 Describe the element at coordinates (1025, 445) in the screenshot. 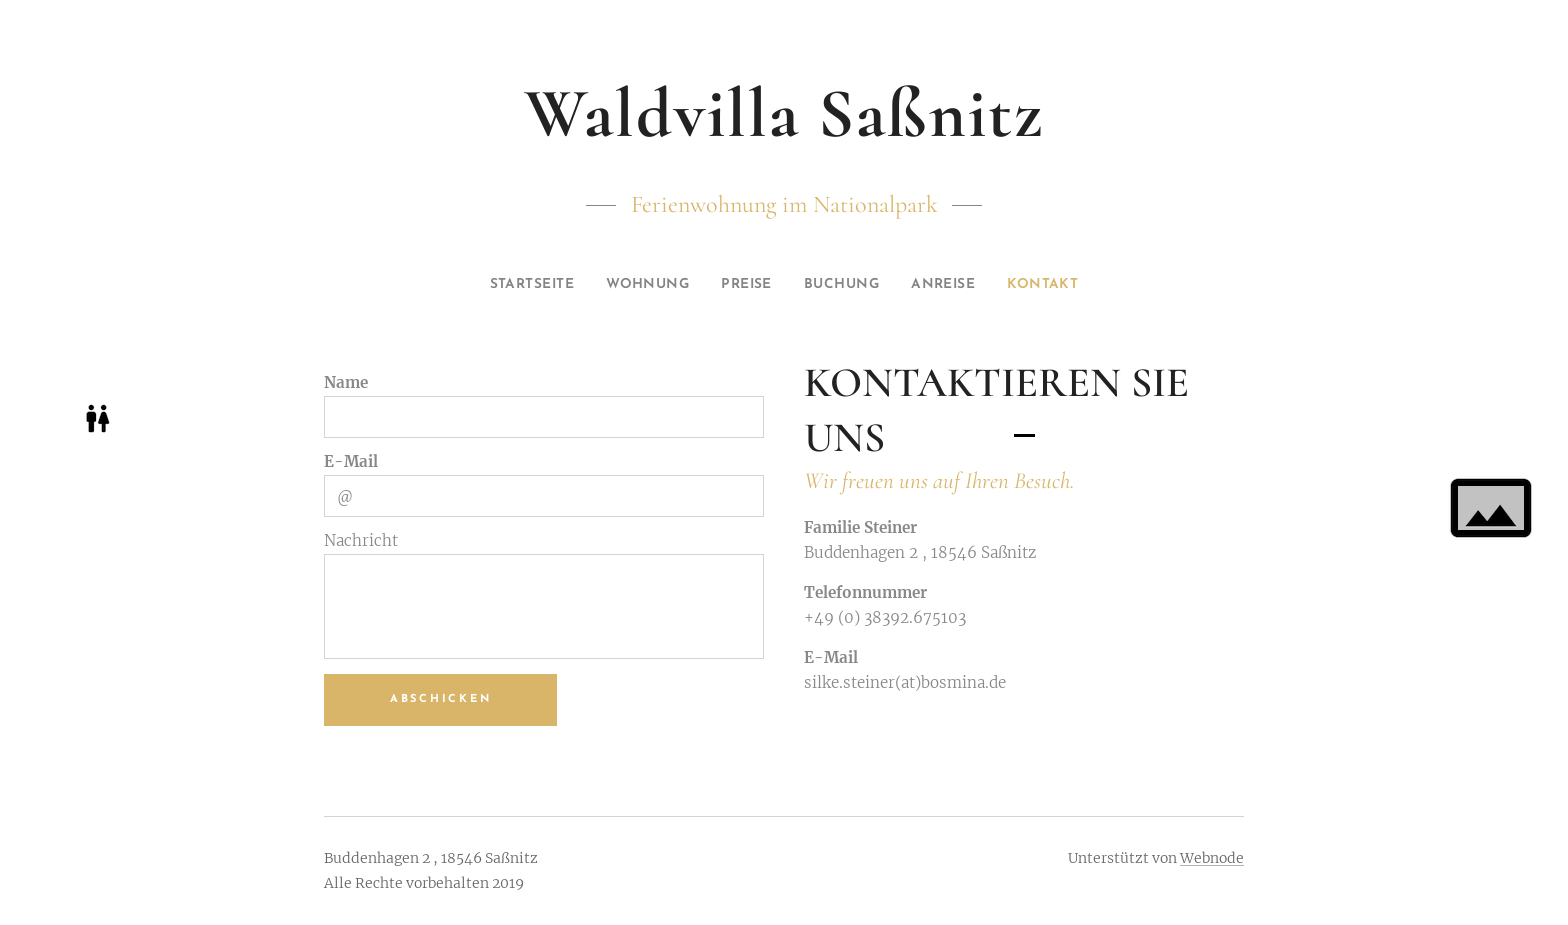

I see `maximize window to full screen` at that location.